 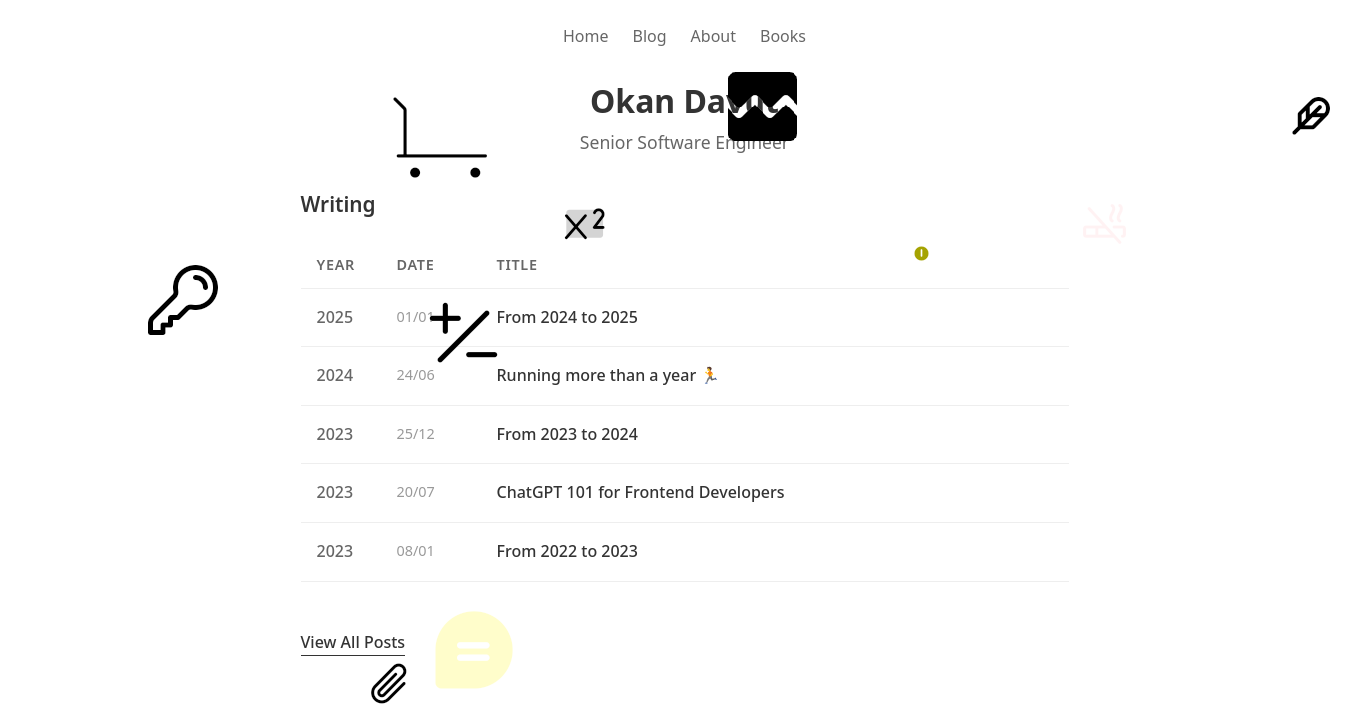 What do you see at coordinates (1104, 225) in the screenshot?
I see `no smoking zone indicator` at bounding box center [1104, 225].